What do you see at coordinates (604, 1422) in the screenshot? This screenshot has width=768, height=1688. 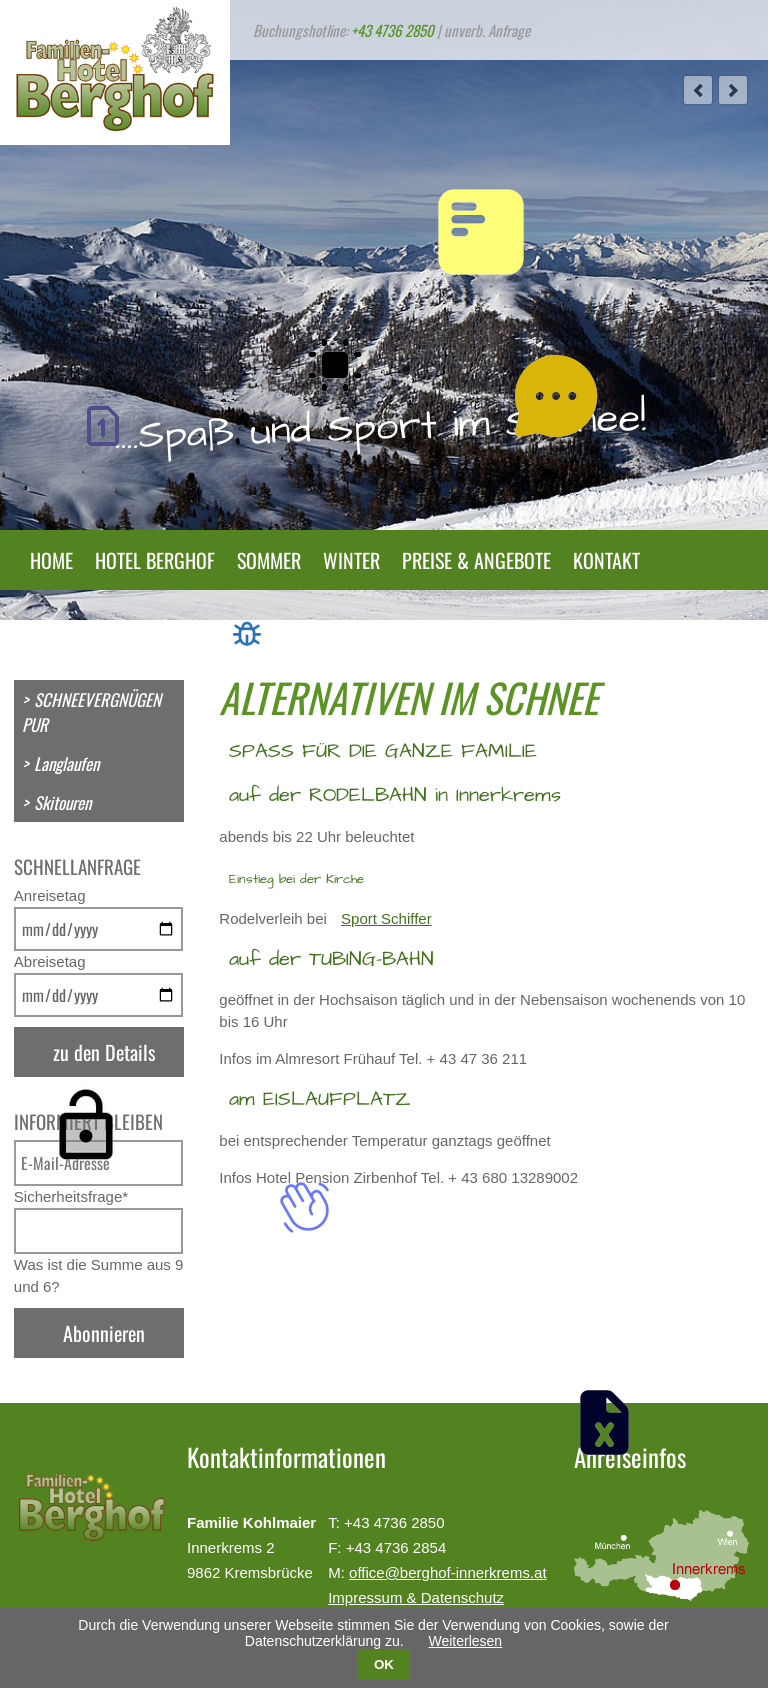 I see `open or view an excel spreadsheet` at bounding box center [604, 1422].